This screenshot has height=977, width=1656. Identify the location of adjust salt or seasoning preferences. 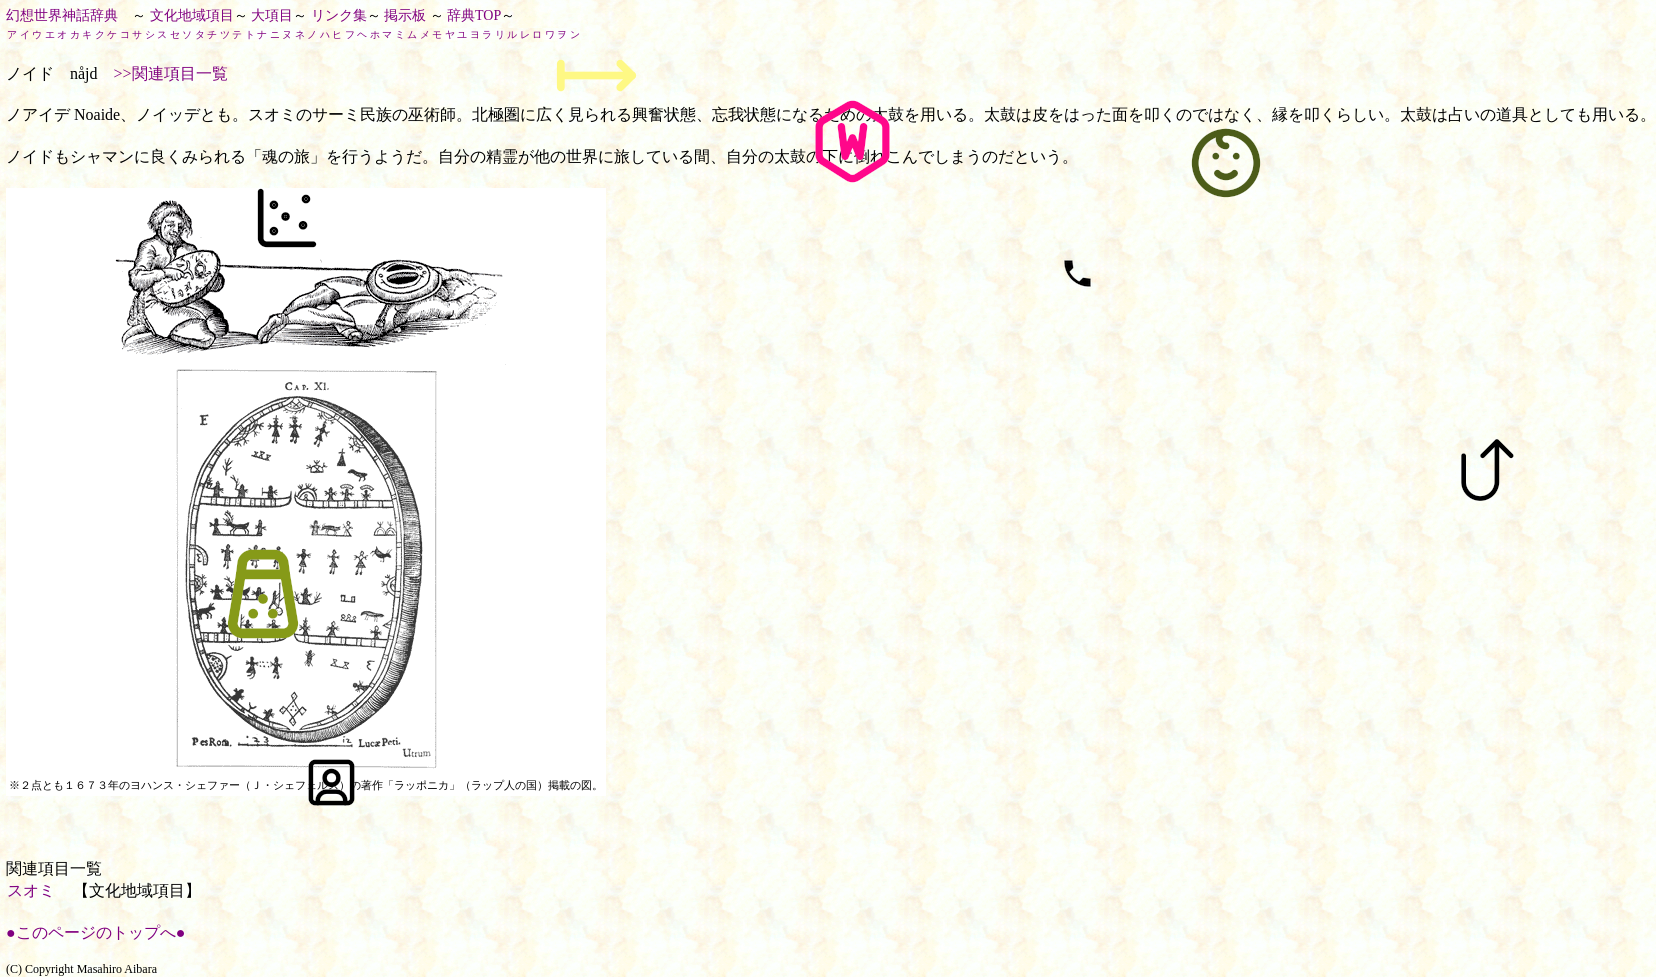
(263, 594).